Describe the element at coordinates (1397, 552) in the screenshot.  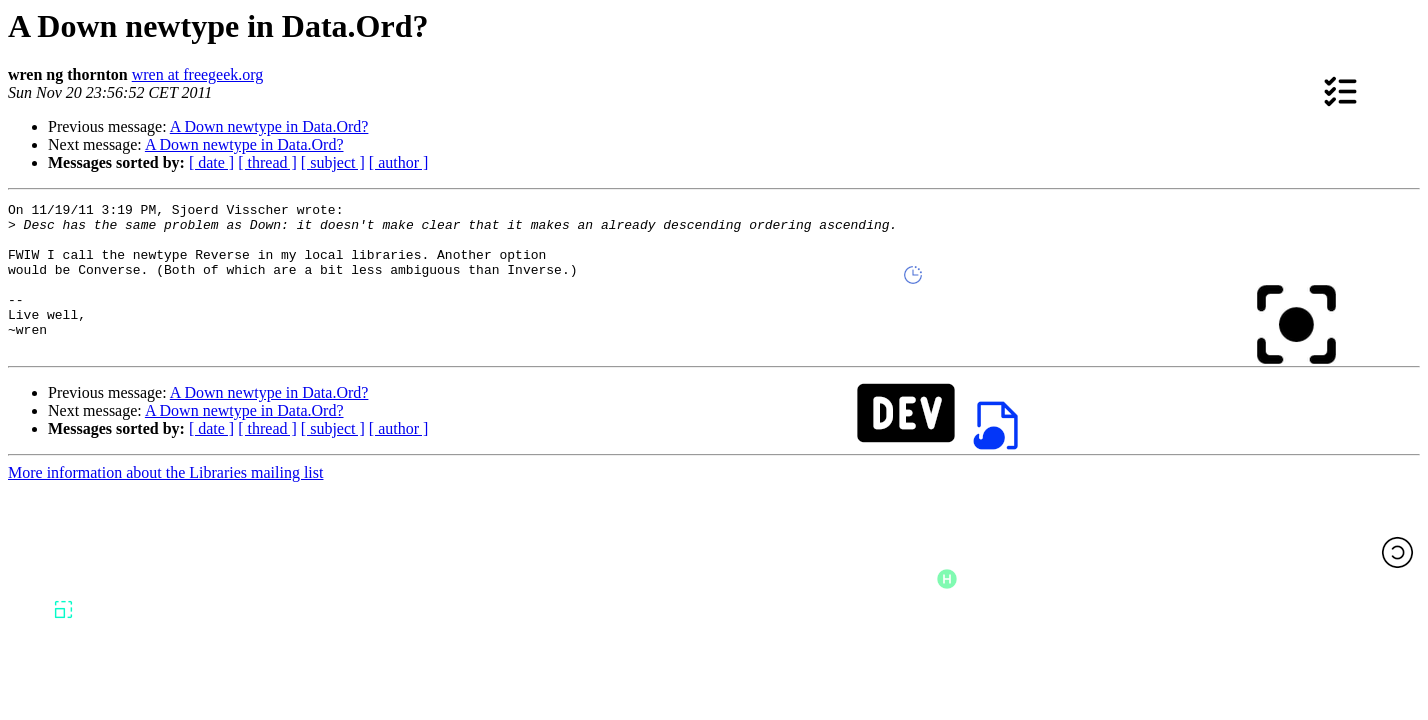
I see `indicates copyleft licensing on content` at that location.